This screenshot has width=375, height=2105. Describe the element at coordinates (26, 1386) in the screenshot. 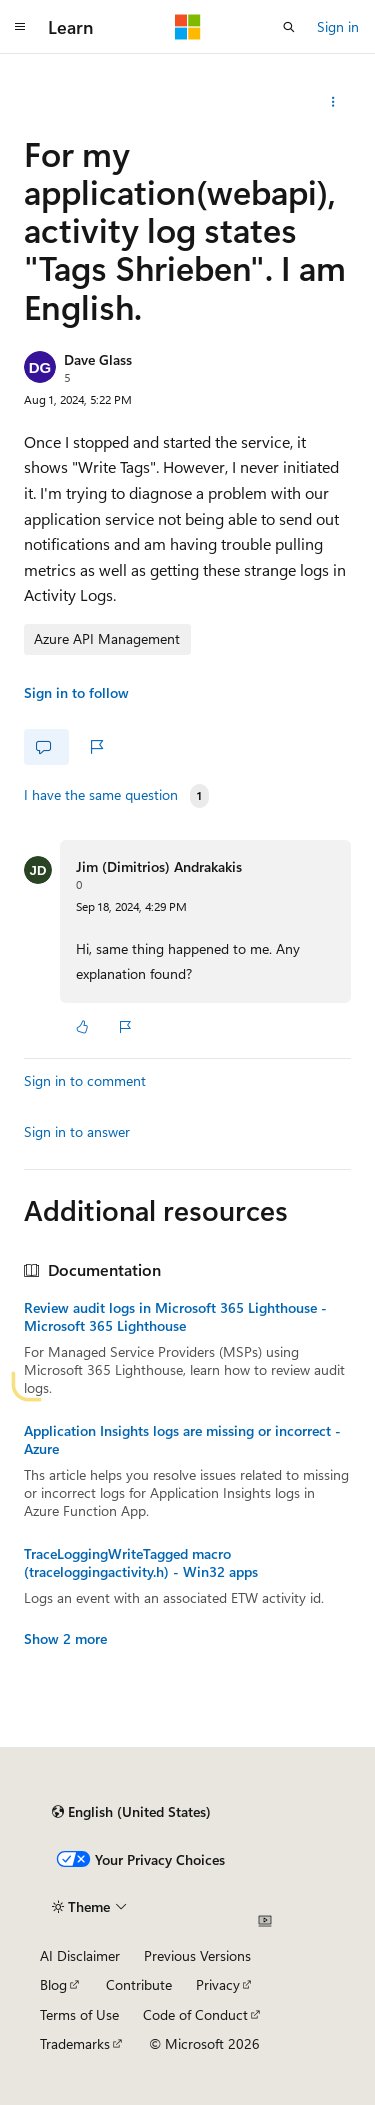

I see `adjust bottom-left corner radius` at that location.